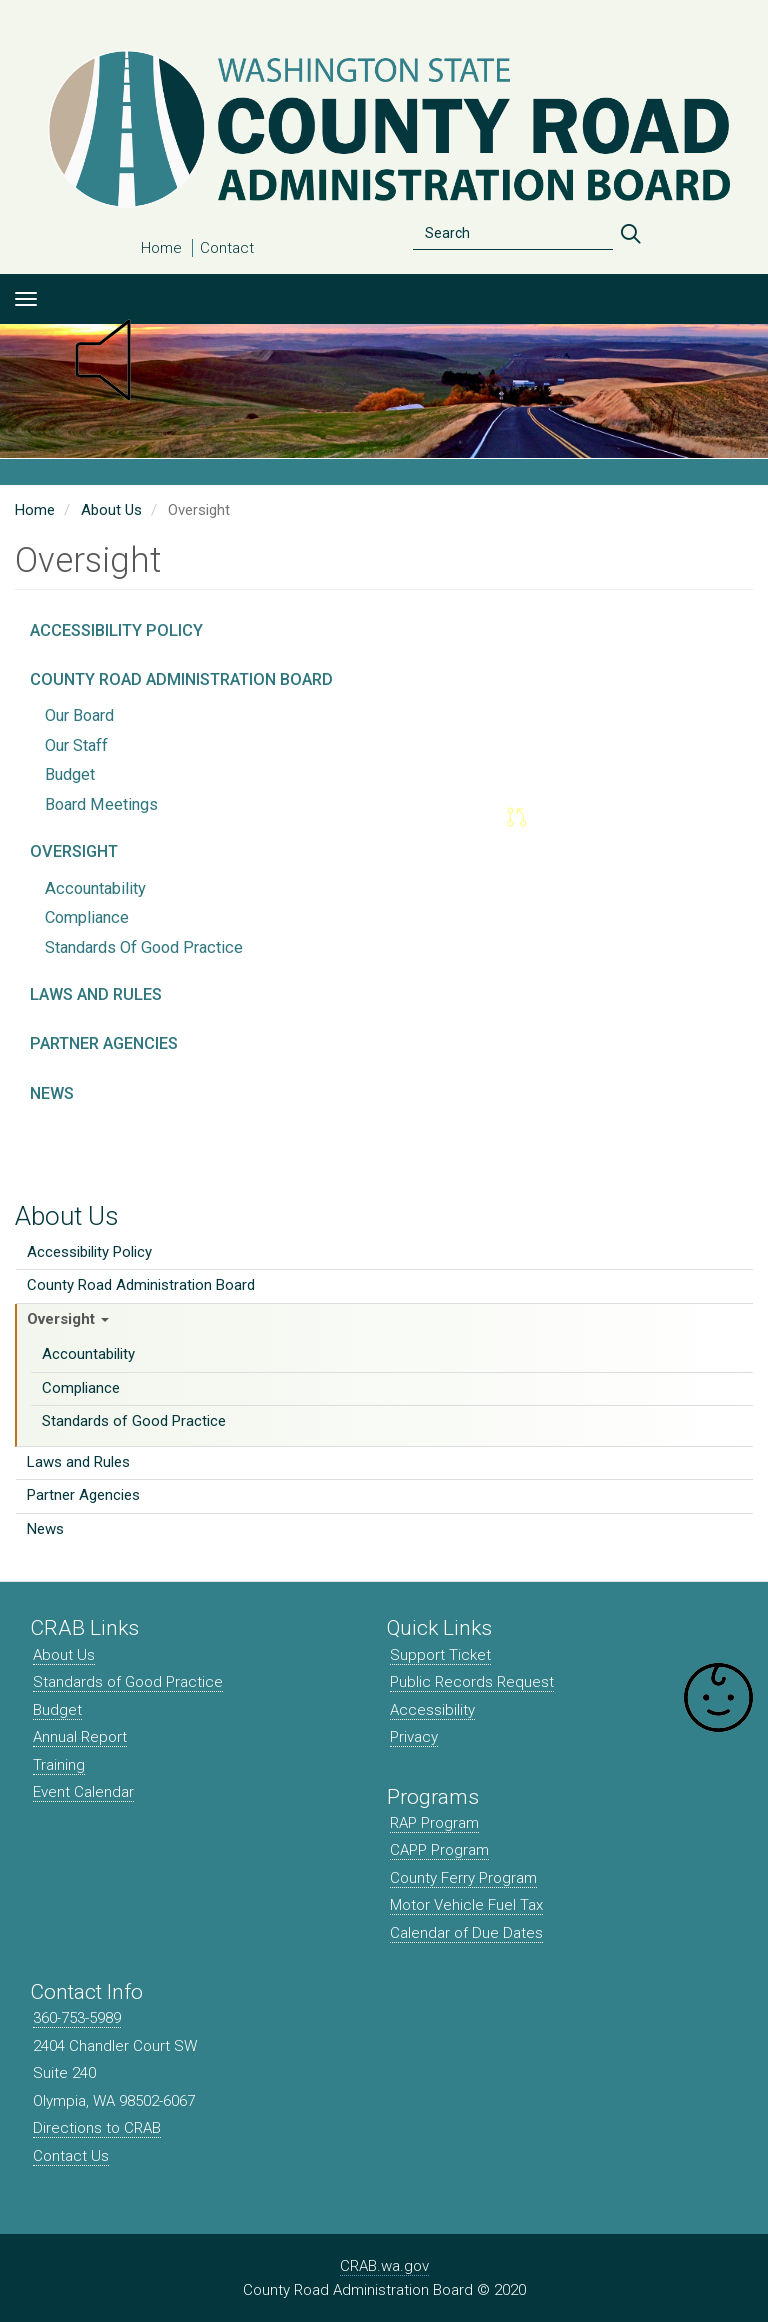 The height and width of the screenshot is (2322, 768). What do you see at coordinates (116, 360) in the screenshot?
I see `speaker with no audio output` at bounding box center [116, 360].